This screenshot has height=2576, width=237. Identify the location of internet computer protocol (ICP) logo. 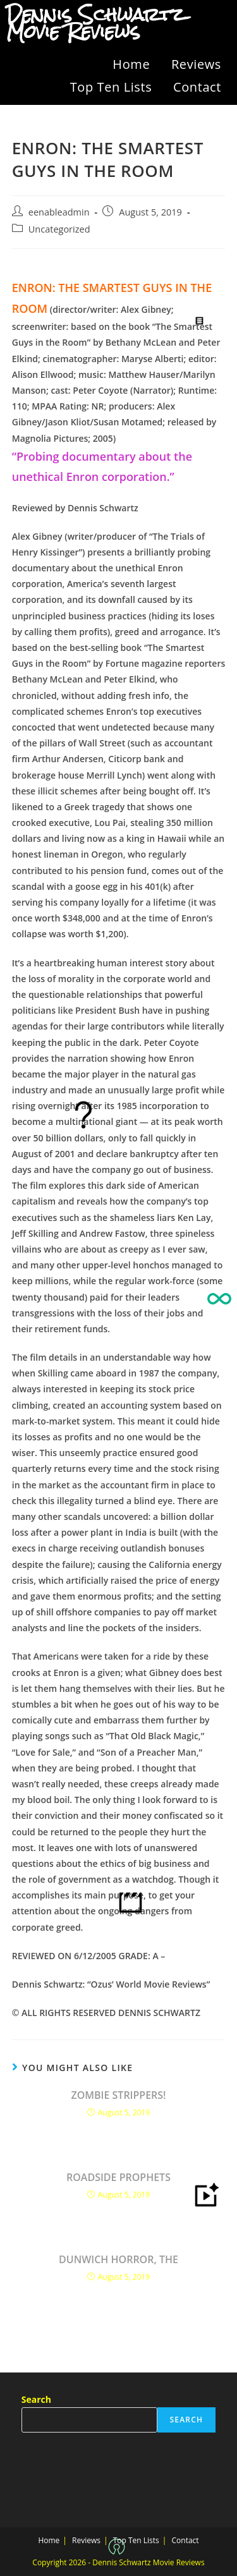
(219, 1299).